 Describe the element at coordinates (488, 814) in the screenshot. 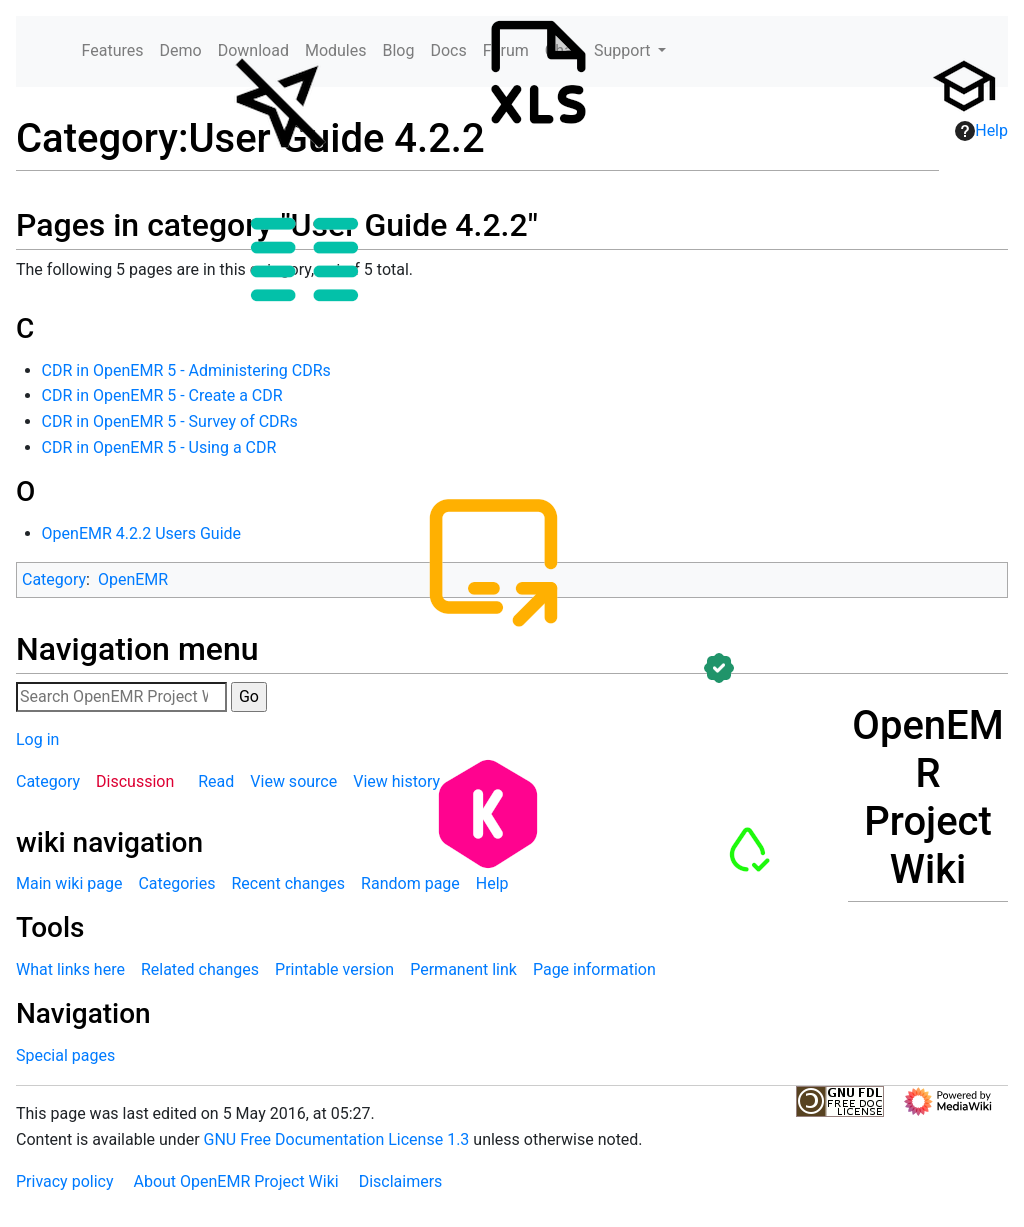

I see `indicates a keyboard shortcut or hotkey` at that location.